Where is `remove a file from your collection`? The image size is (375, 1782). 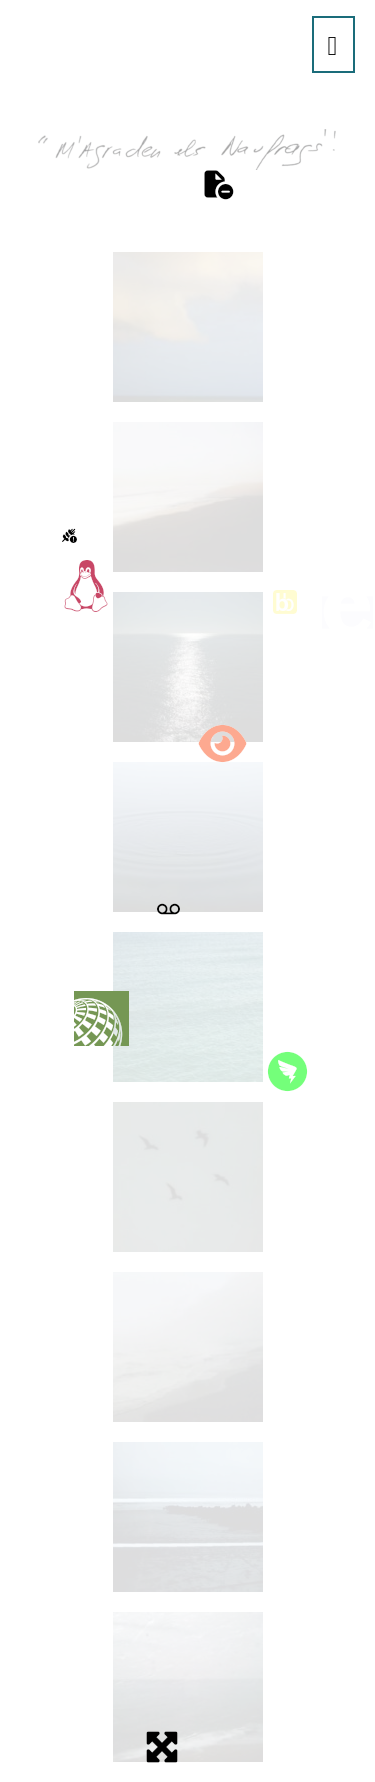 remove a file from your collection is located at coordinates (218, 184).